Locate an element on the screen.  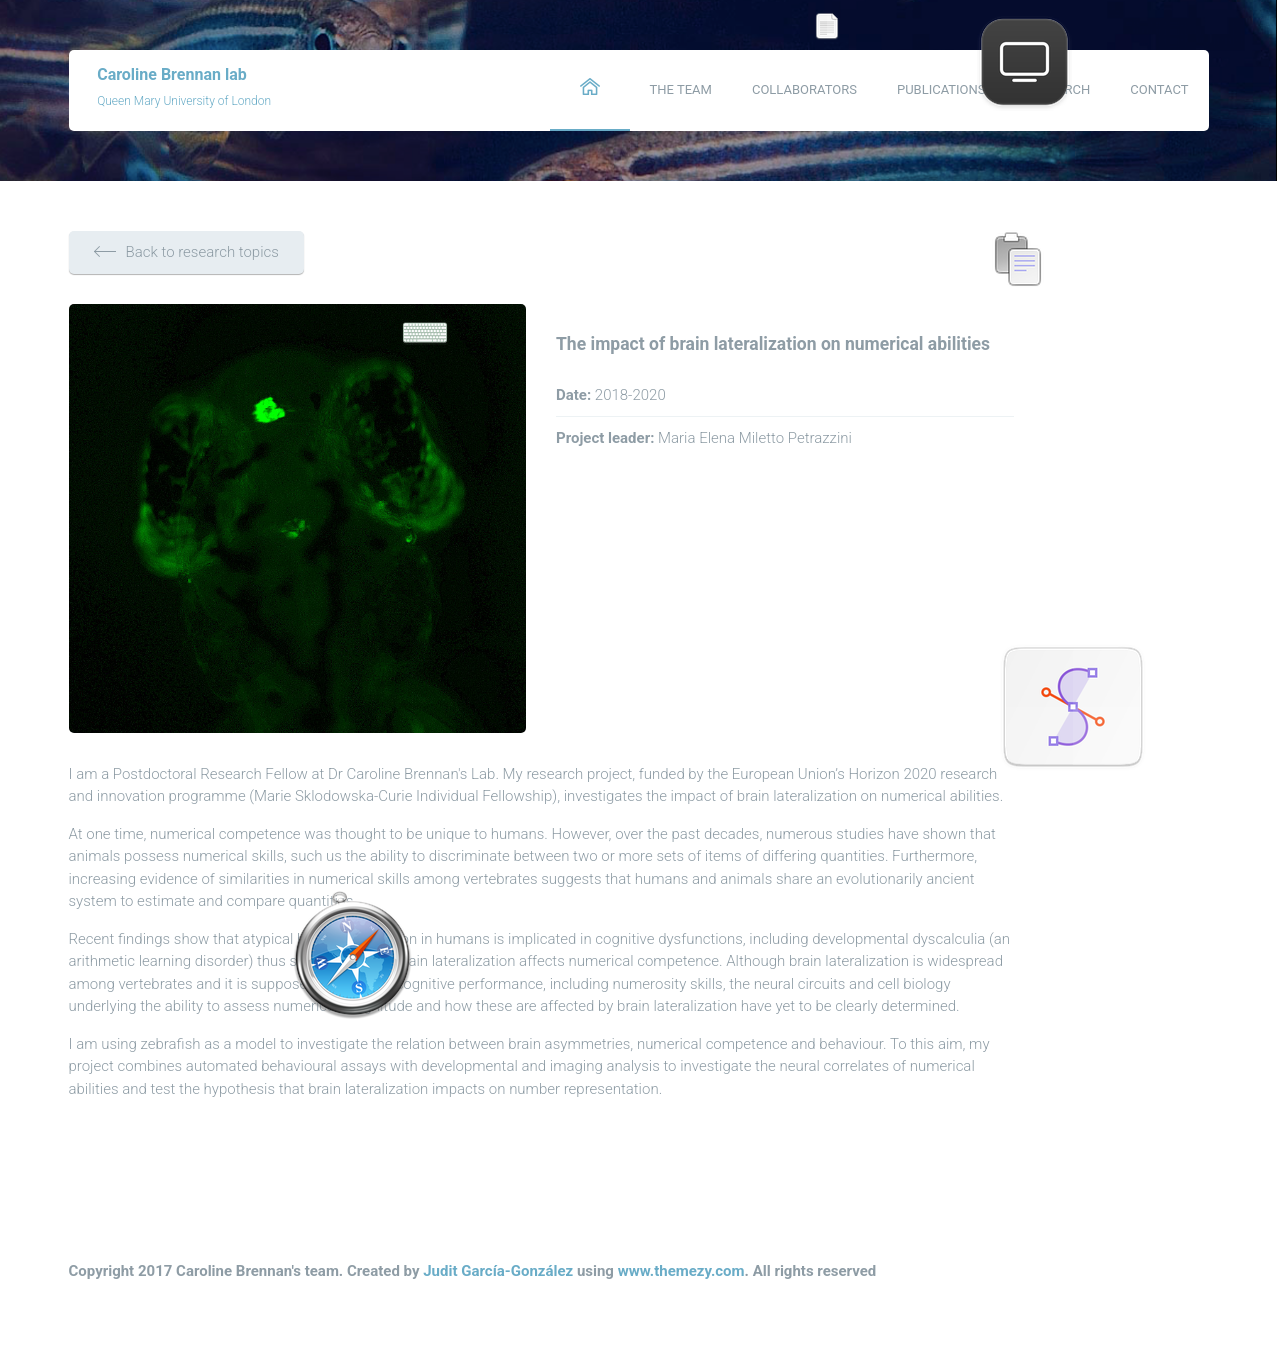
paste content from clipboard is located at coordinates (1018, 259).